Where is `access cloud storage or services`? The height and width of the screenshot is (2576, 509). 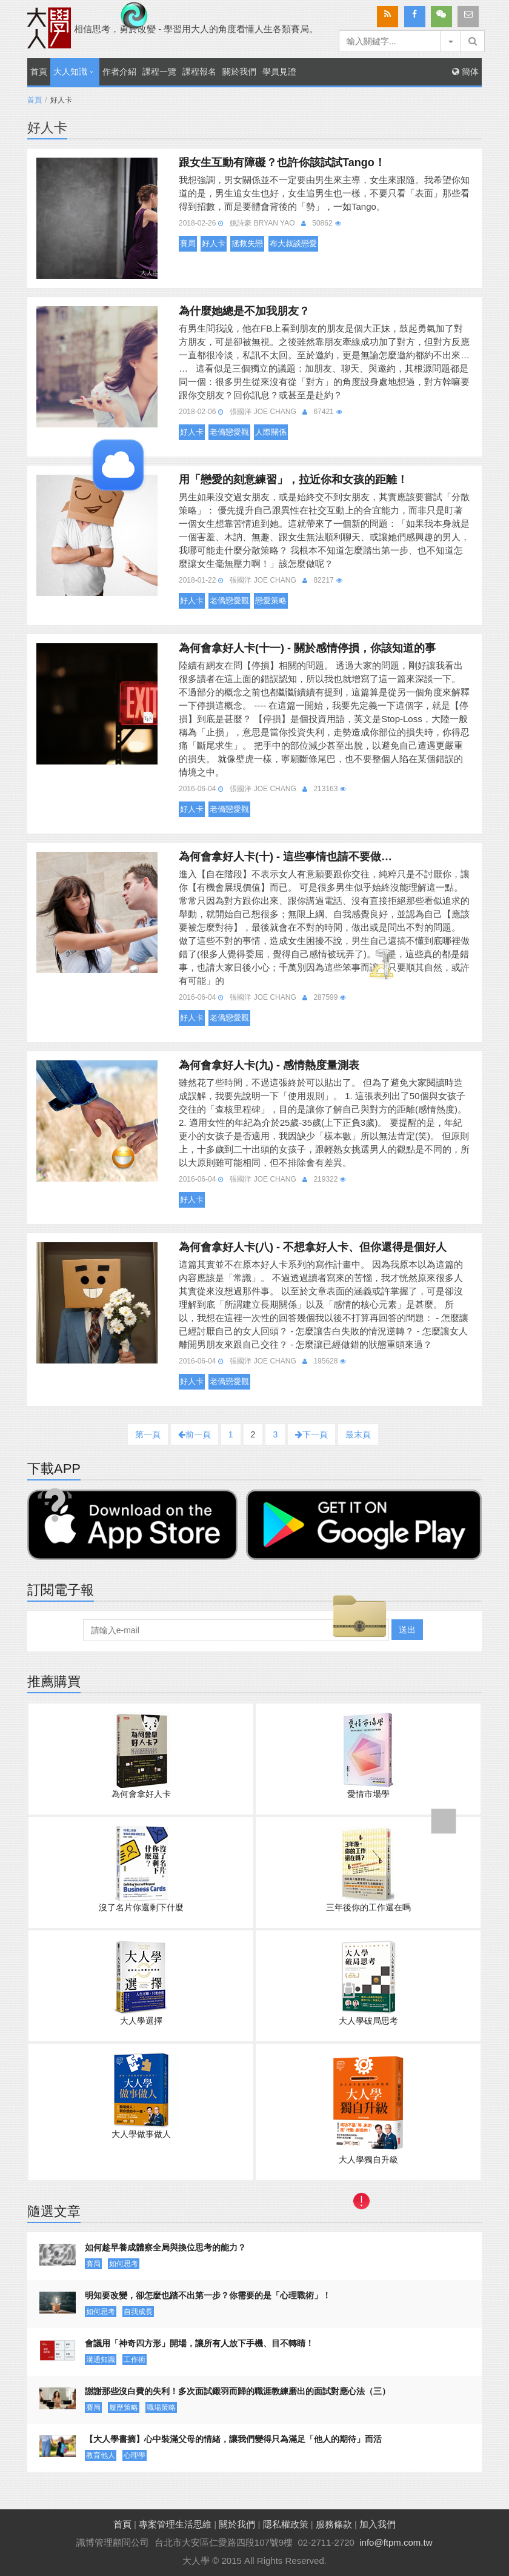
access cloud storage or services is located at coordinates (118, 465).